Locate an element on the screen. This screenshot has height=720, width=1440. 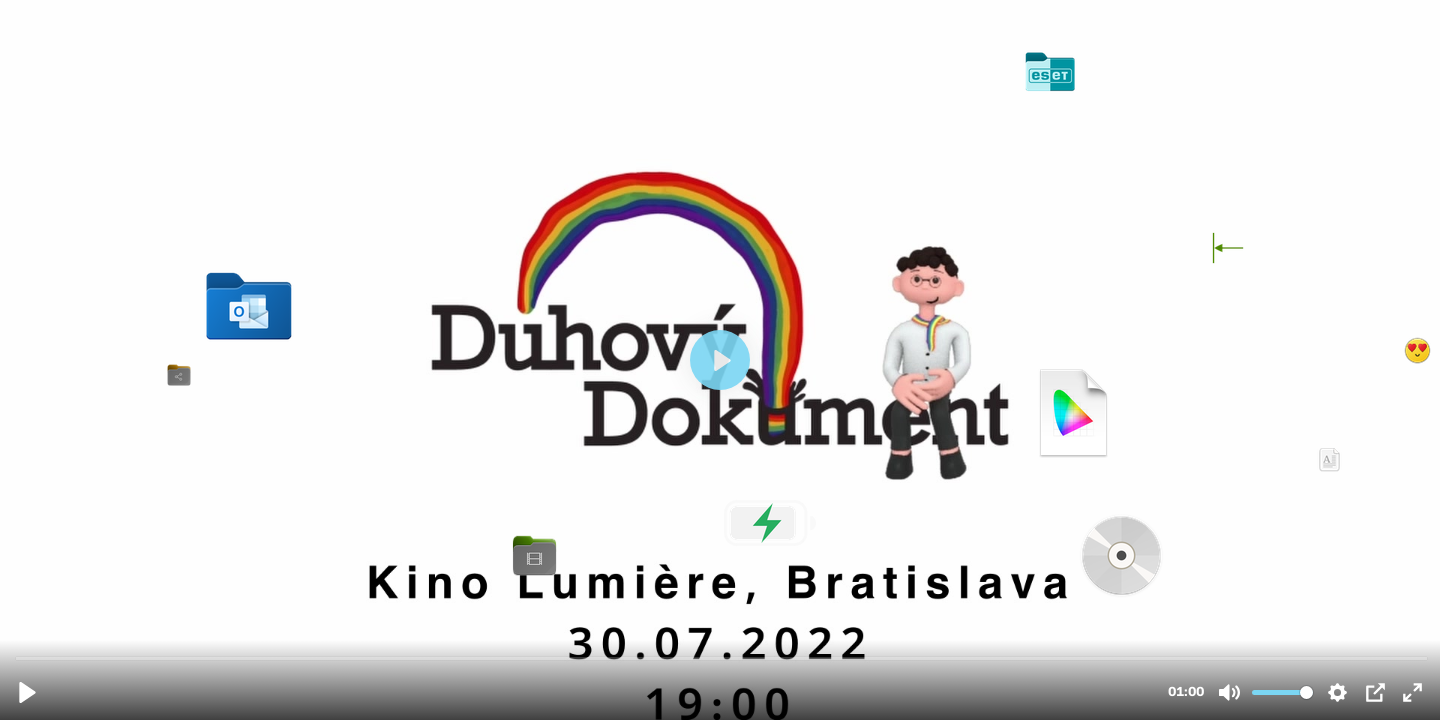
go to the first item in a list or sequence is located at coordinates (1228, 248).